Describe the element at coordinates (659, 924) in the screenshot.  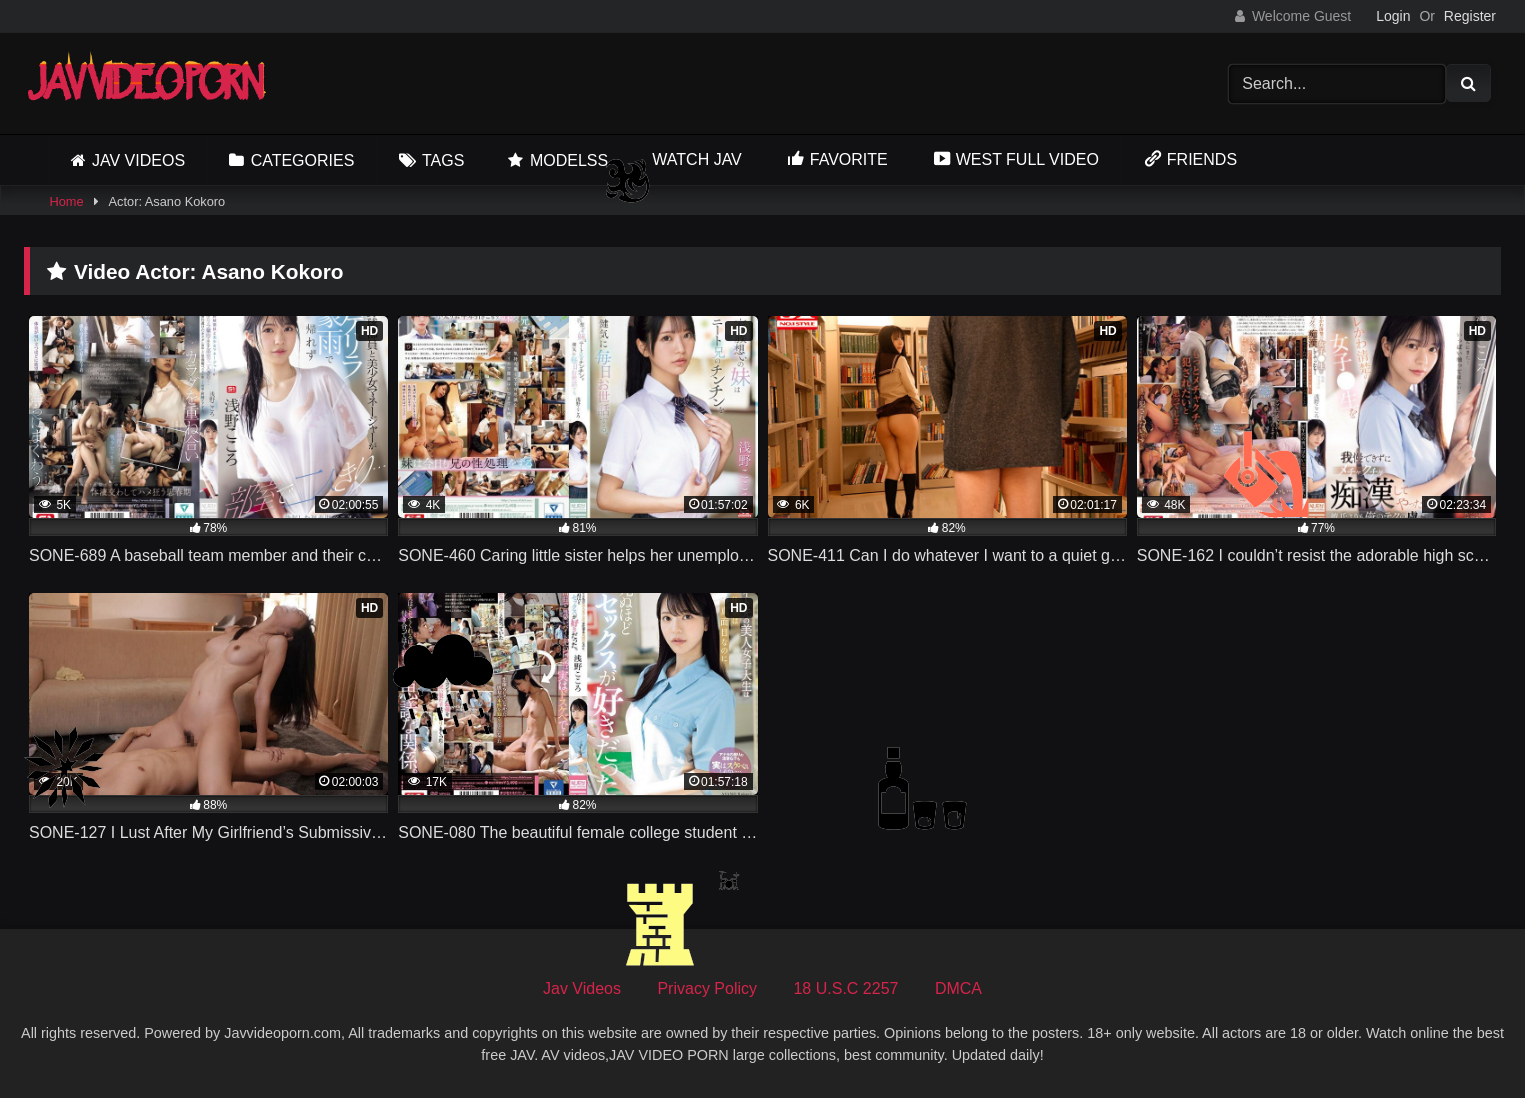
I see `access tower defense or castle-building game mode` at that location.